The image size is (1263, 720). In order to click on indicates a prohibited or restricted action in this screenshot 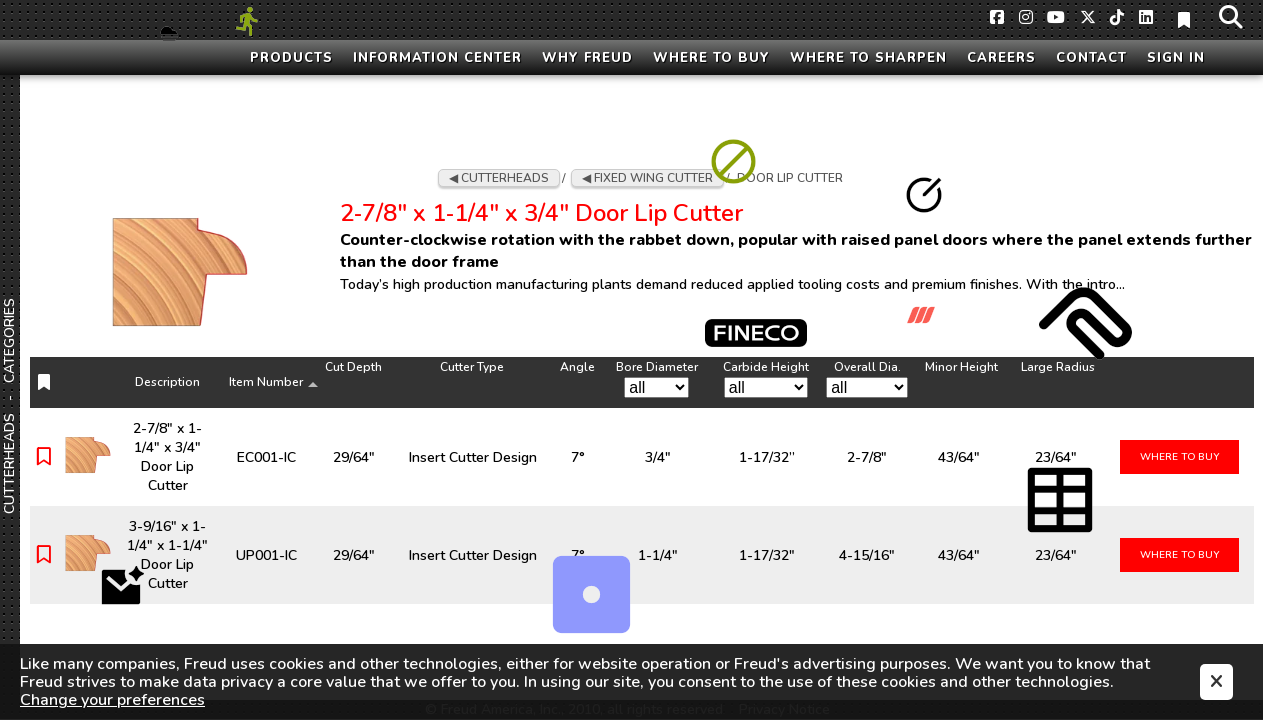, I will do `click(733, 161)`.